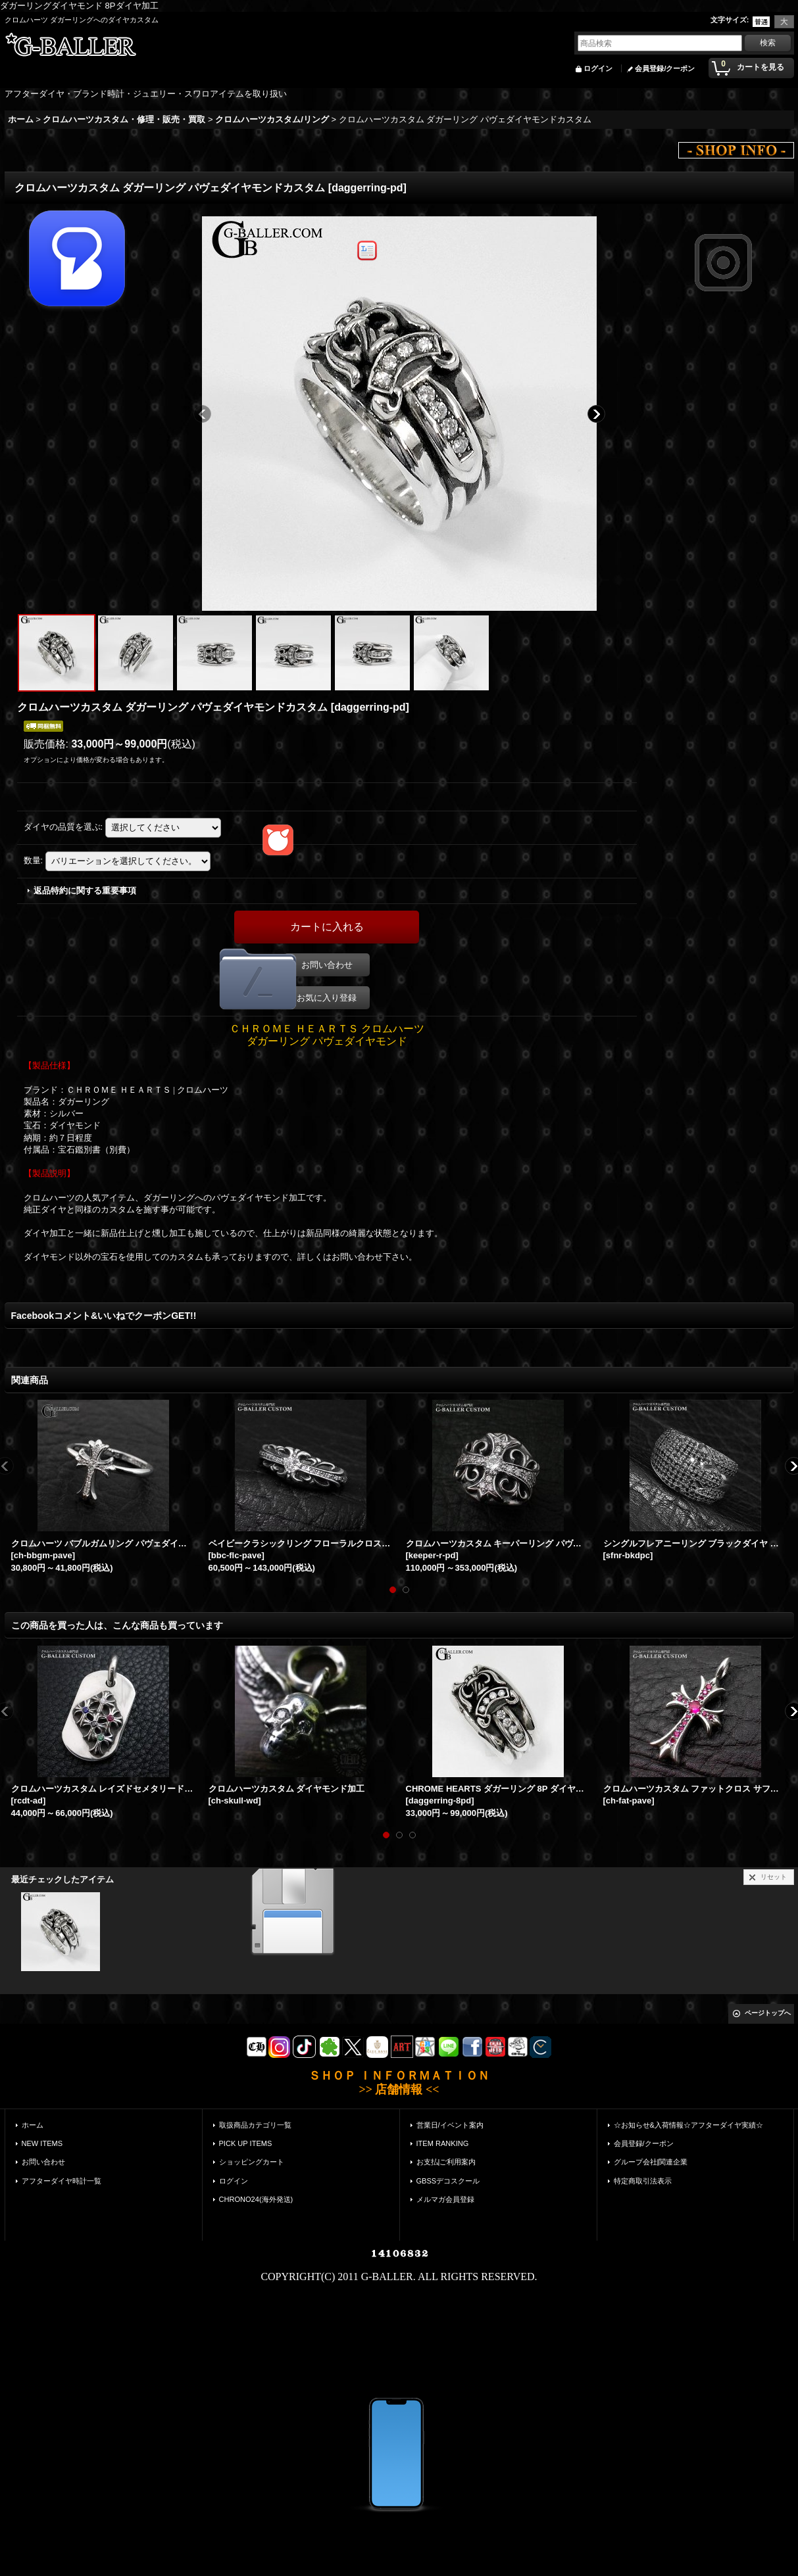 This screenshot has width=798, height=2576. I want to click on open beeper messaging app, so click(77, 258).